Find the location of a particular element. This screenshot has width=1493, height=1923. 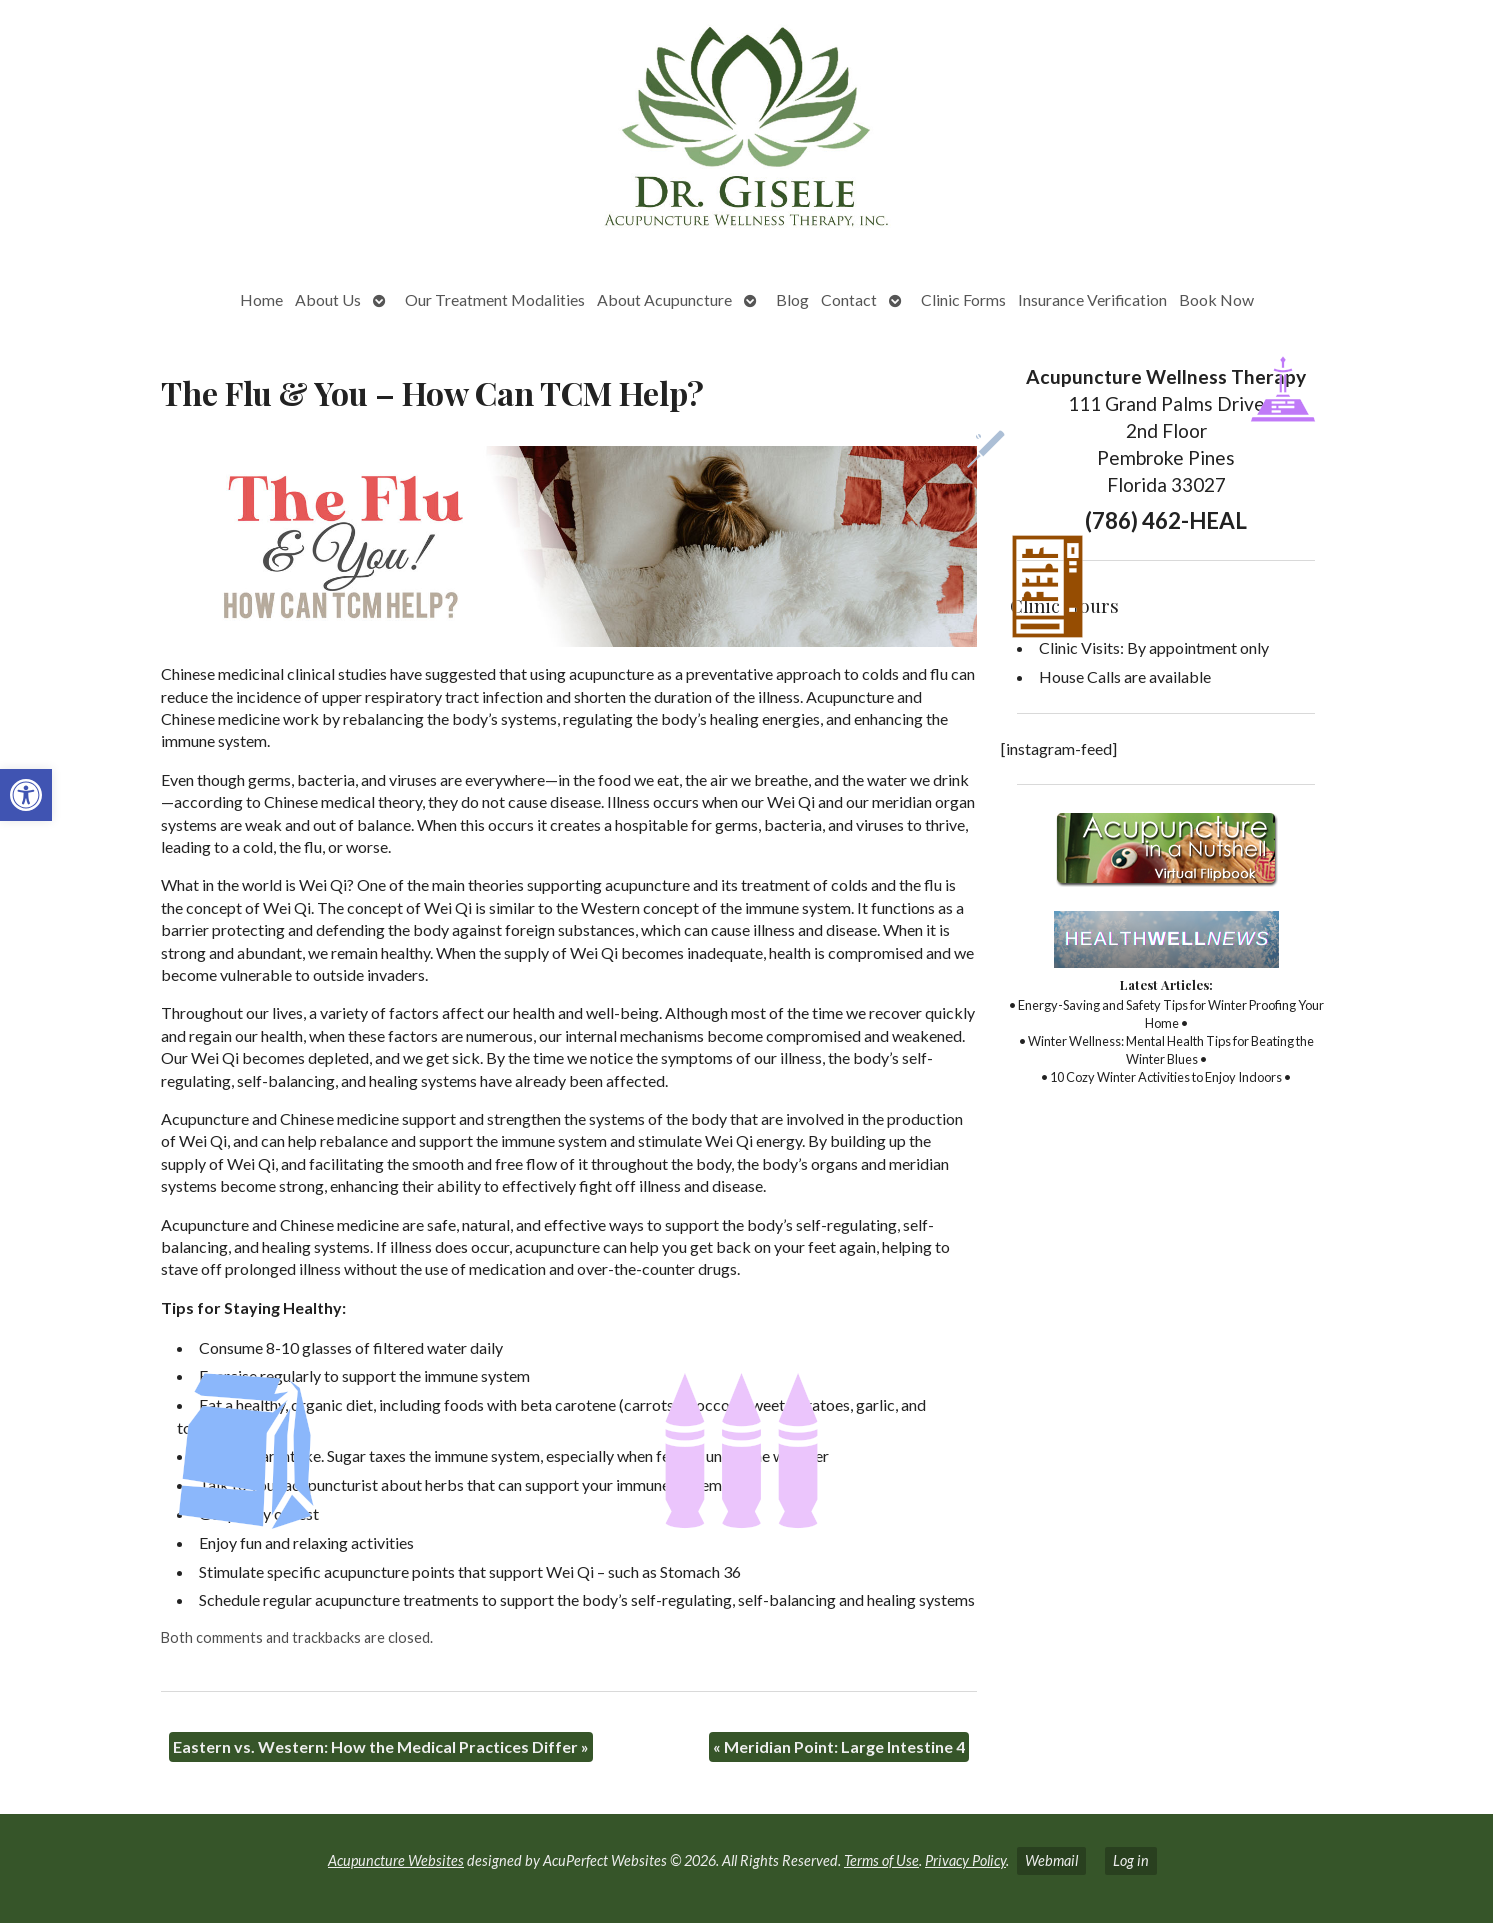

ammunition or bullet inventory indicator is located at coordinates (741, 1450).